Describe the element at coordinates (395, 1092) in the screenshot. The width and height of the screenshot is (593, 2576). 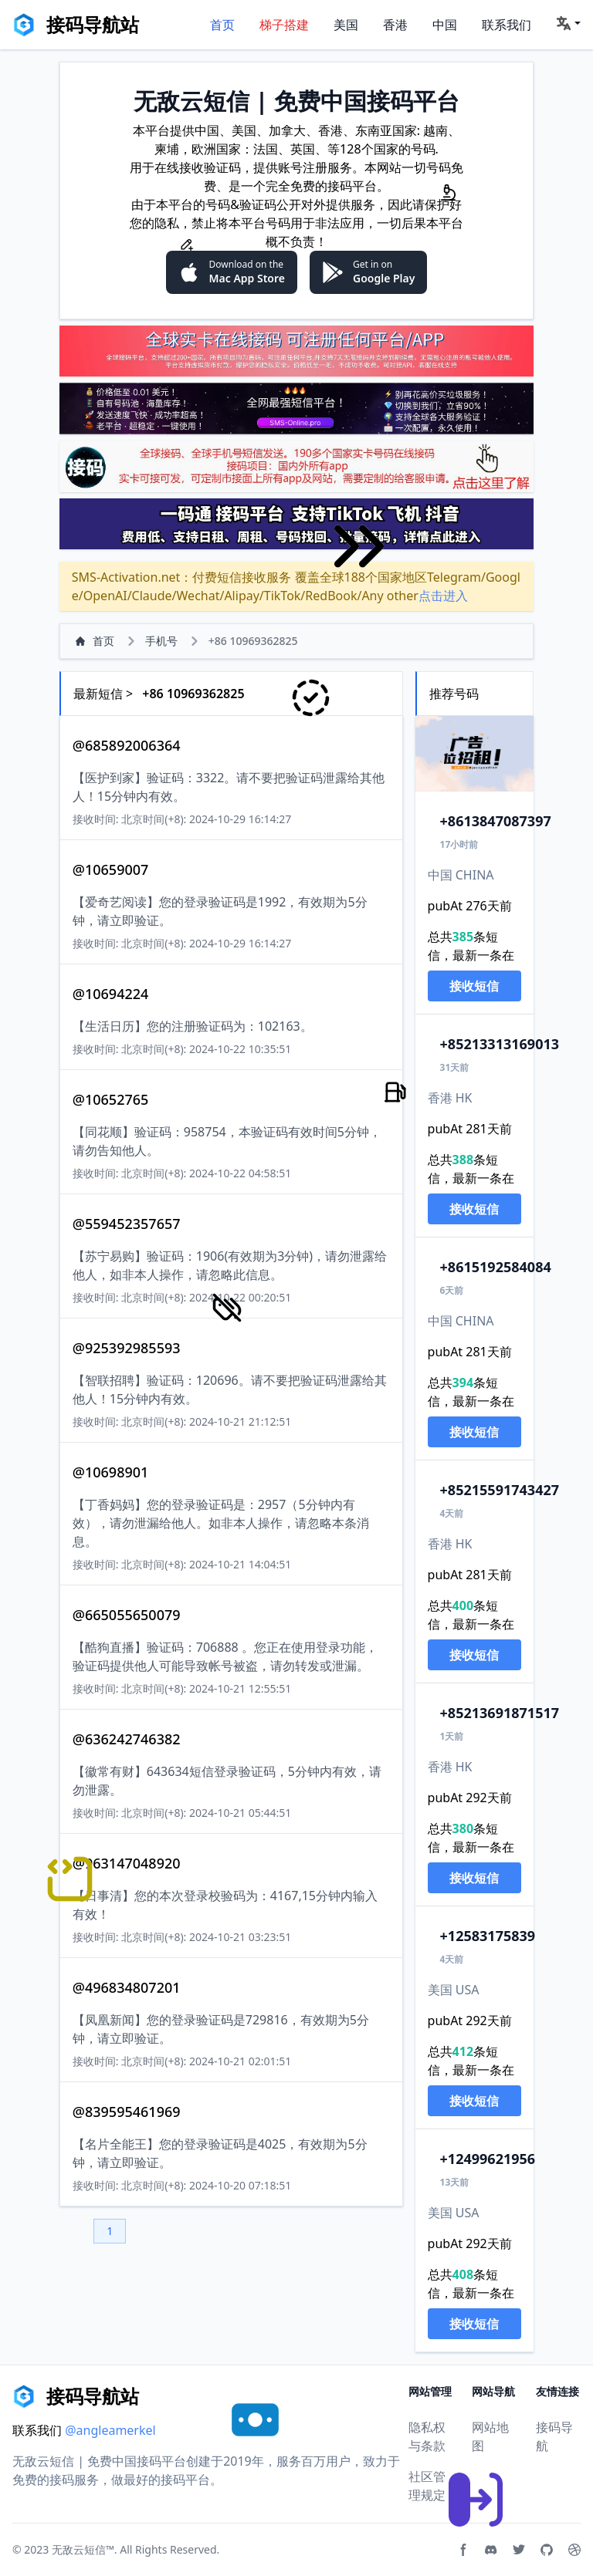
I see `find nearby gas stations` at that location.